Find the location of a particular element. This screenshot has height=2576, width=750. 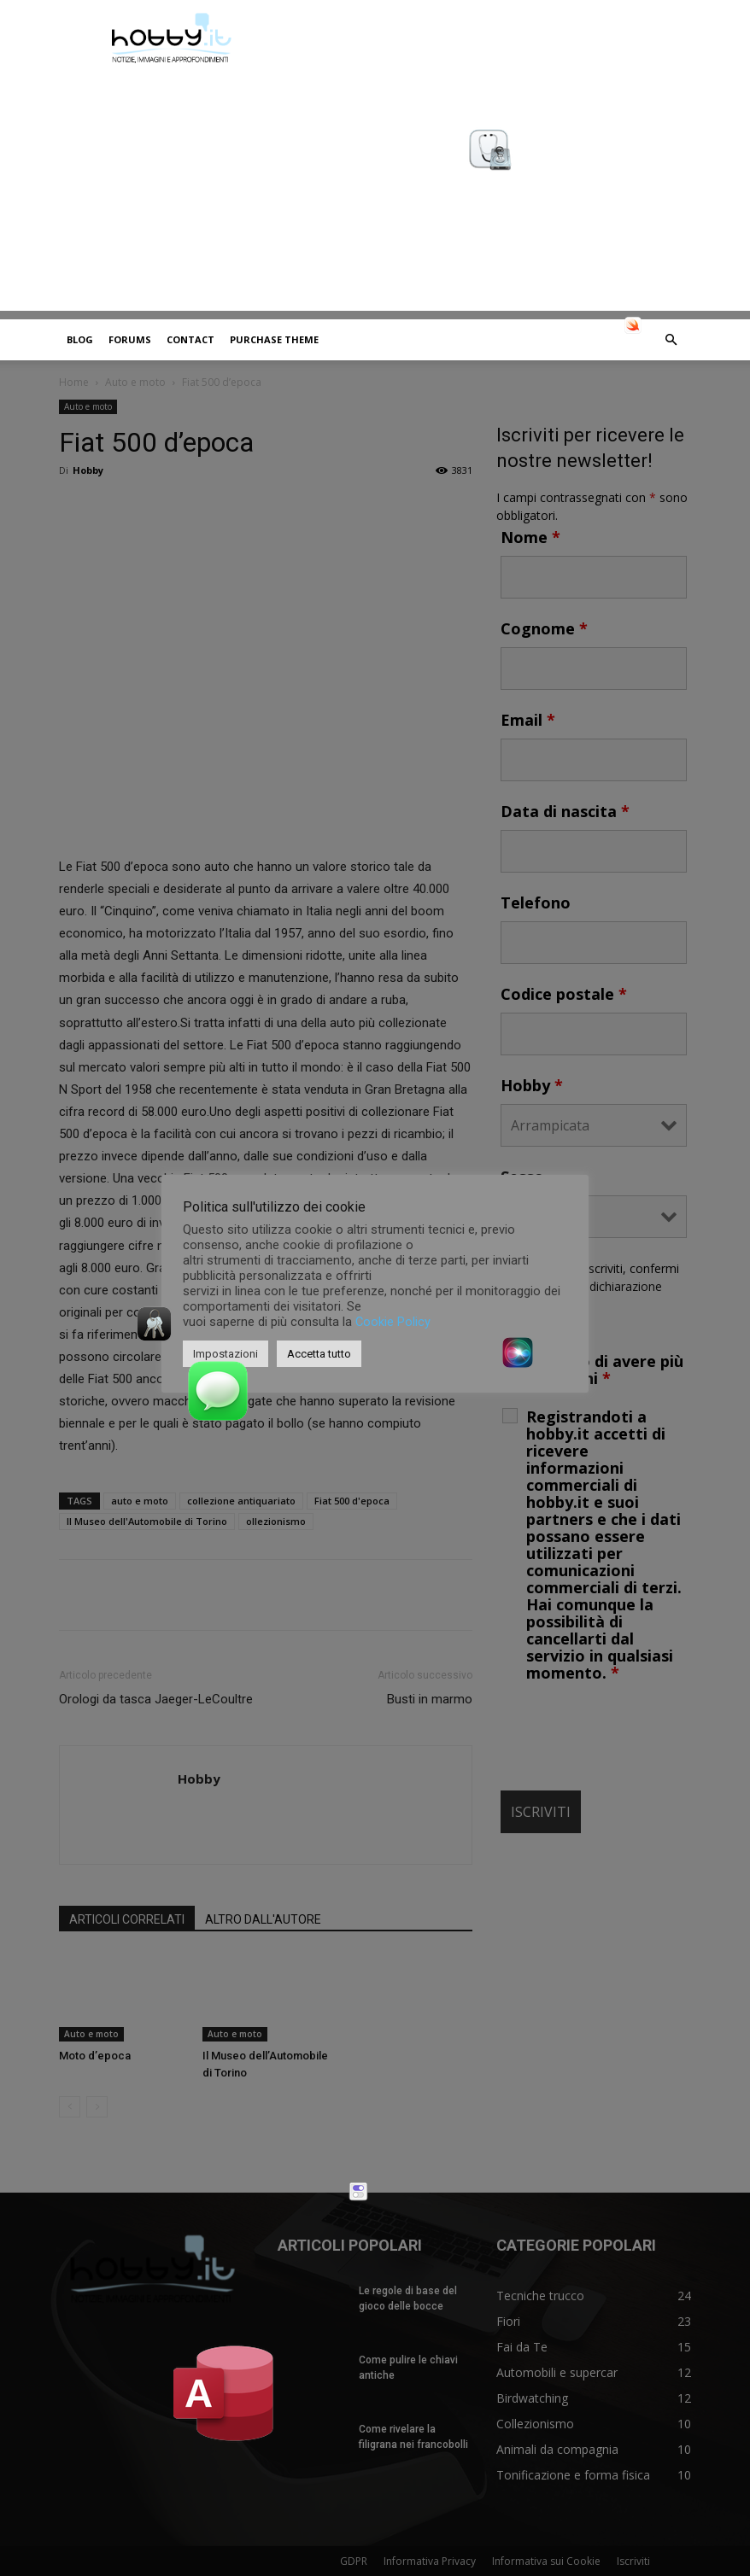

open Swift Playgrounds app is located at coordinates (633, 325).